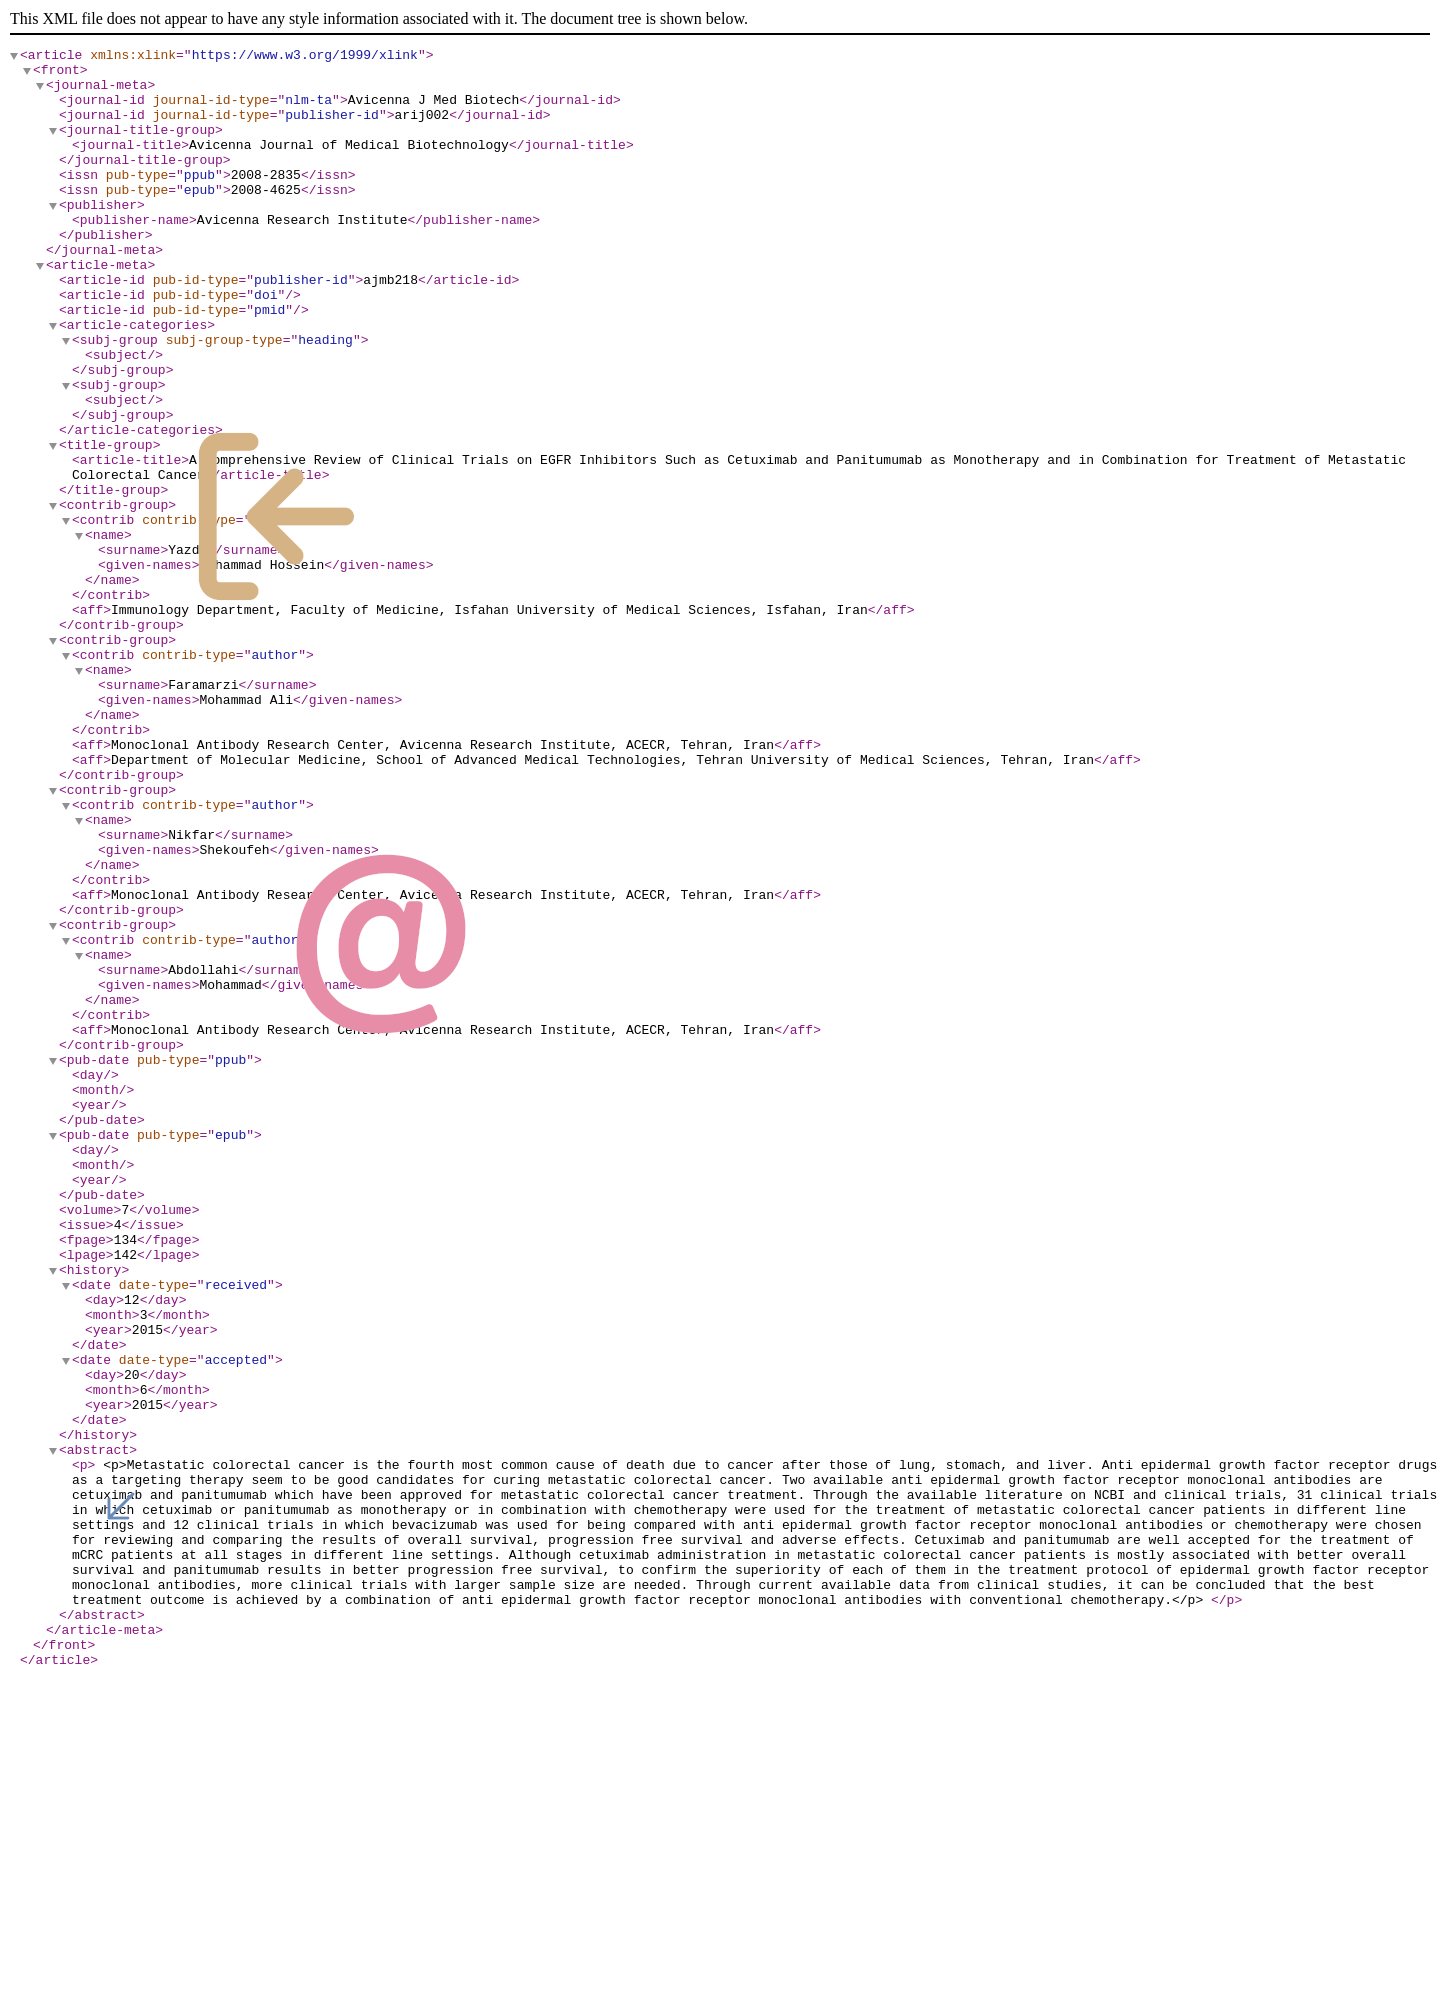 The height and width of the screenshot is (1992, 1440). What do you see at coordinates (270, 516) in the screenshot?
I see `sign in to your account` at bounding box center [270, 516].